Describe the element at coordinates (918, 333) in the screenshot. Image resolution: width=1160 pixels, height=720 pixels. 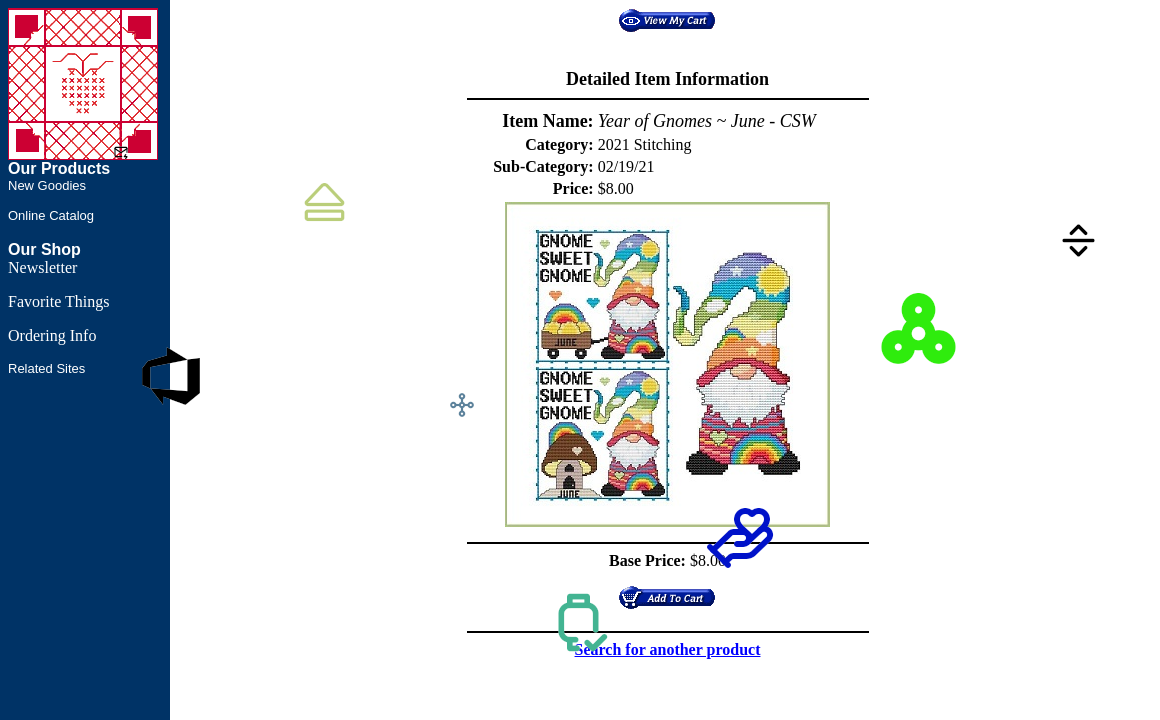
I see `fidget spinner toy or game icon` at that location.